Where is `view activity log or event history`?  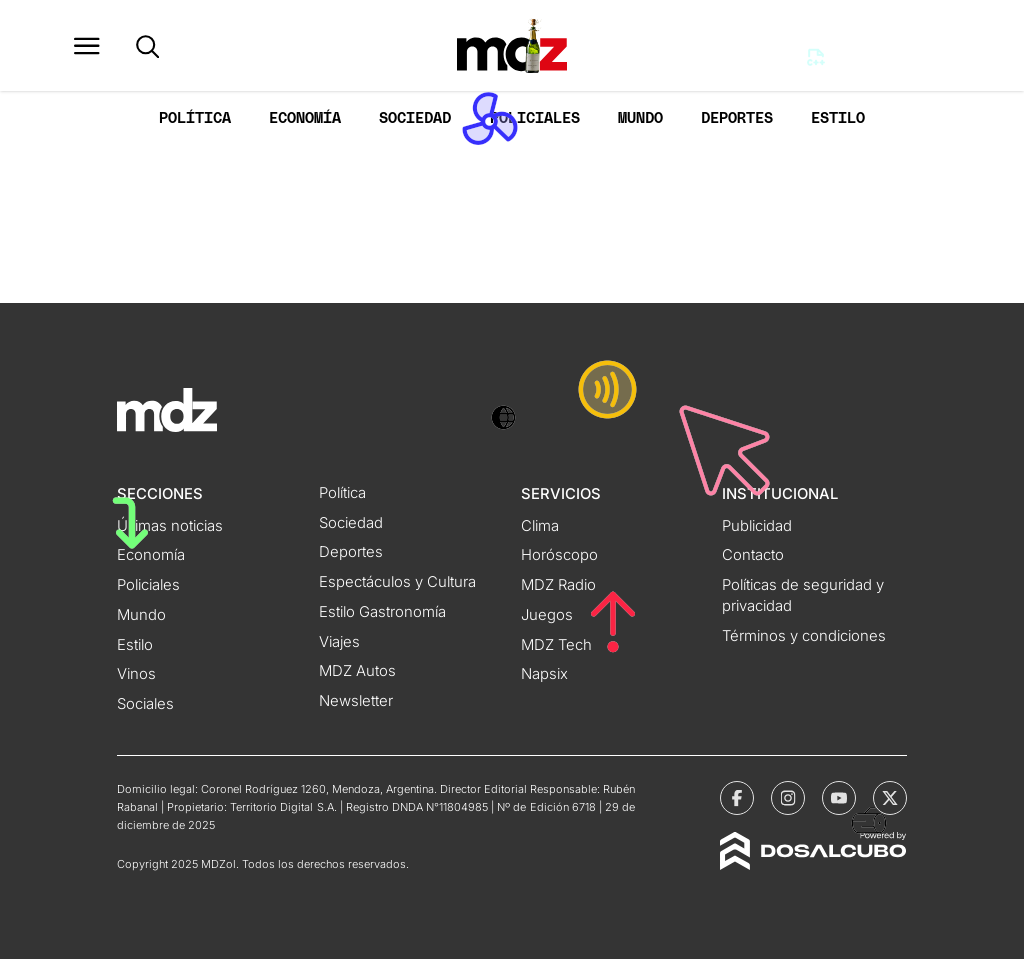 view activity log or event history is located at coordinates (869, 822).